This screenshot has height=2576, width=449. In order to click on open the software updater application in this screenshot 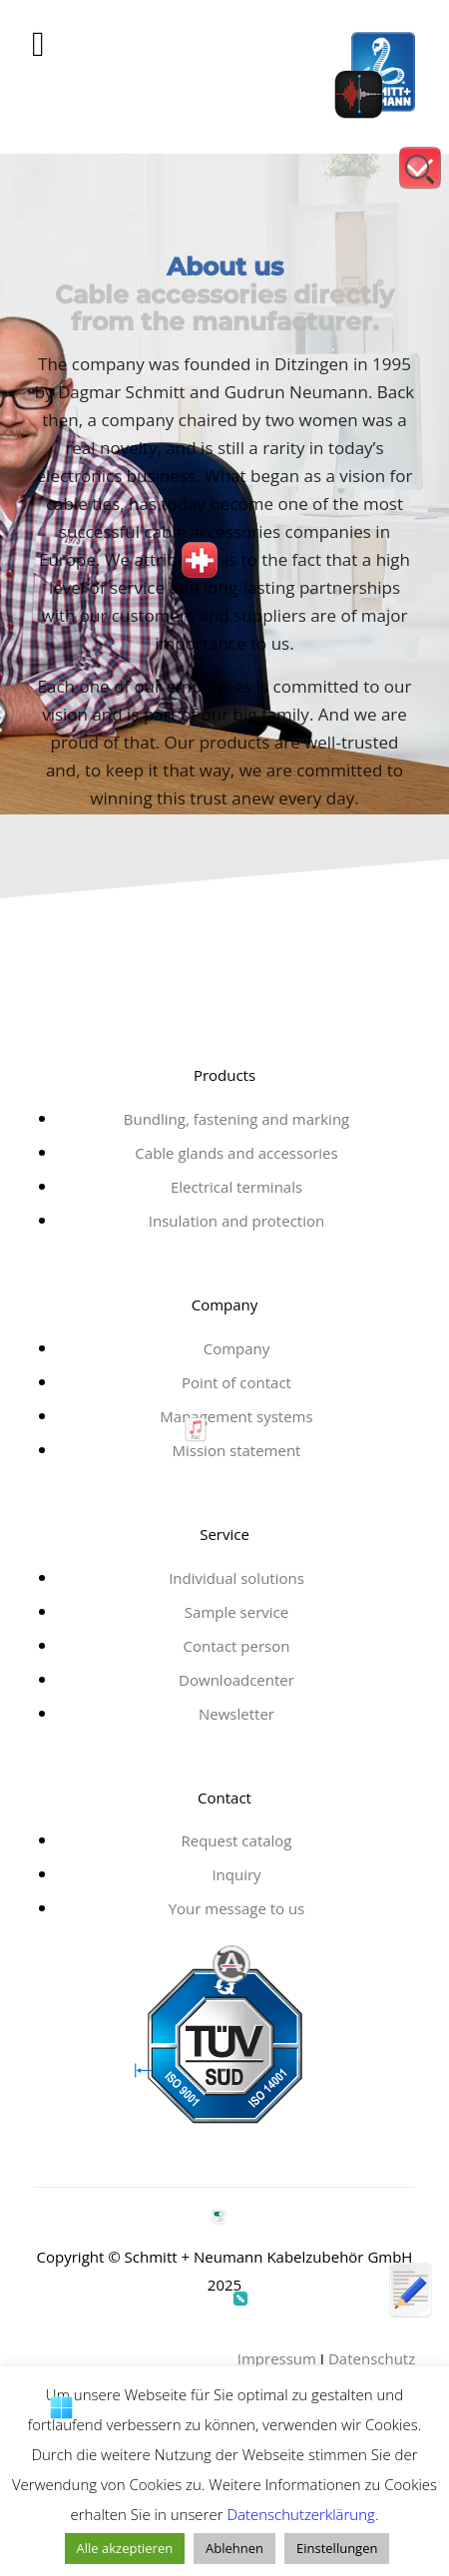, I will do `click(231, 1964)`.